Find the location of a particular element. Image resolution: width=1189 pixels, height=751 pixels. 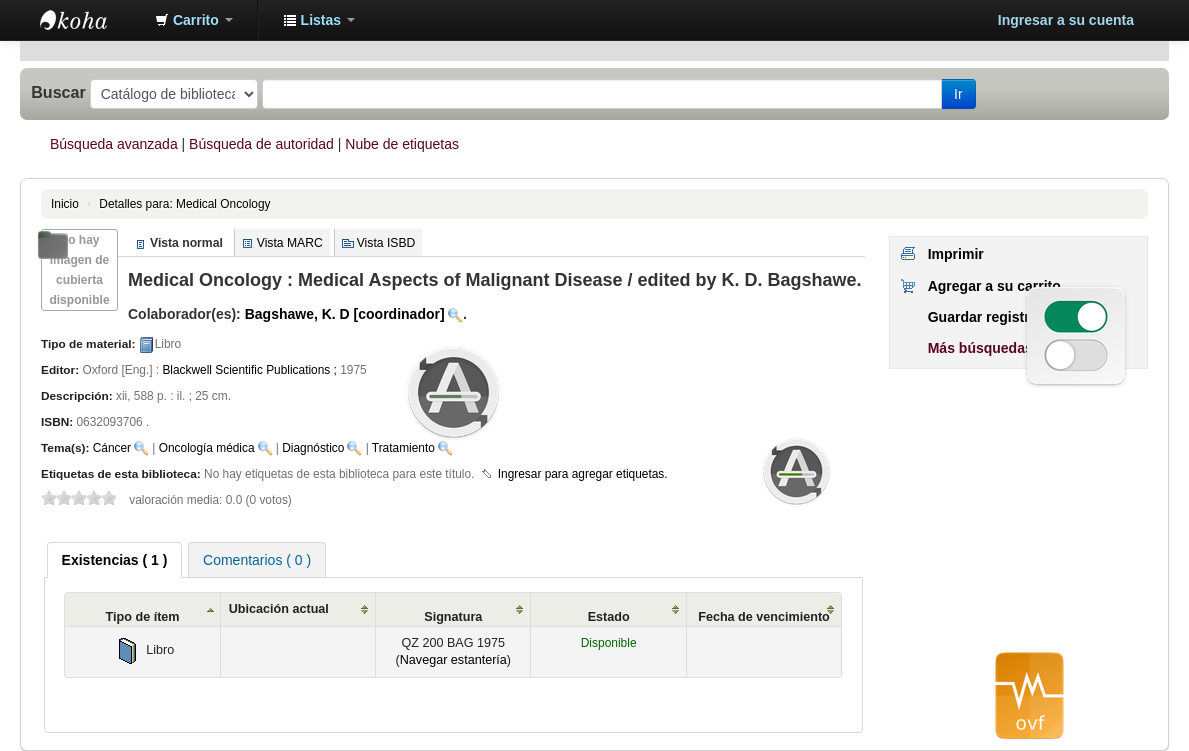

check for available software updates is located at coordinates (796, 471).